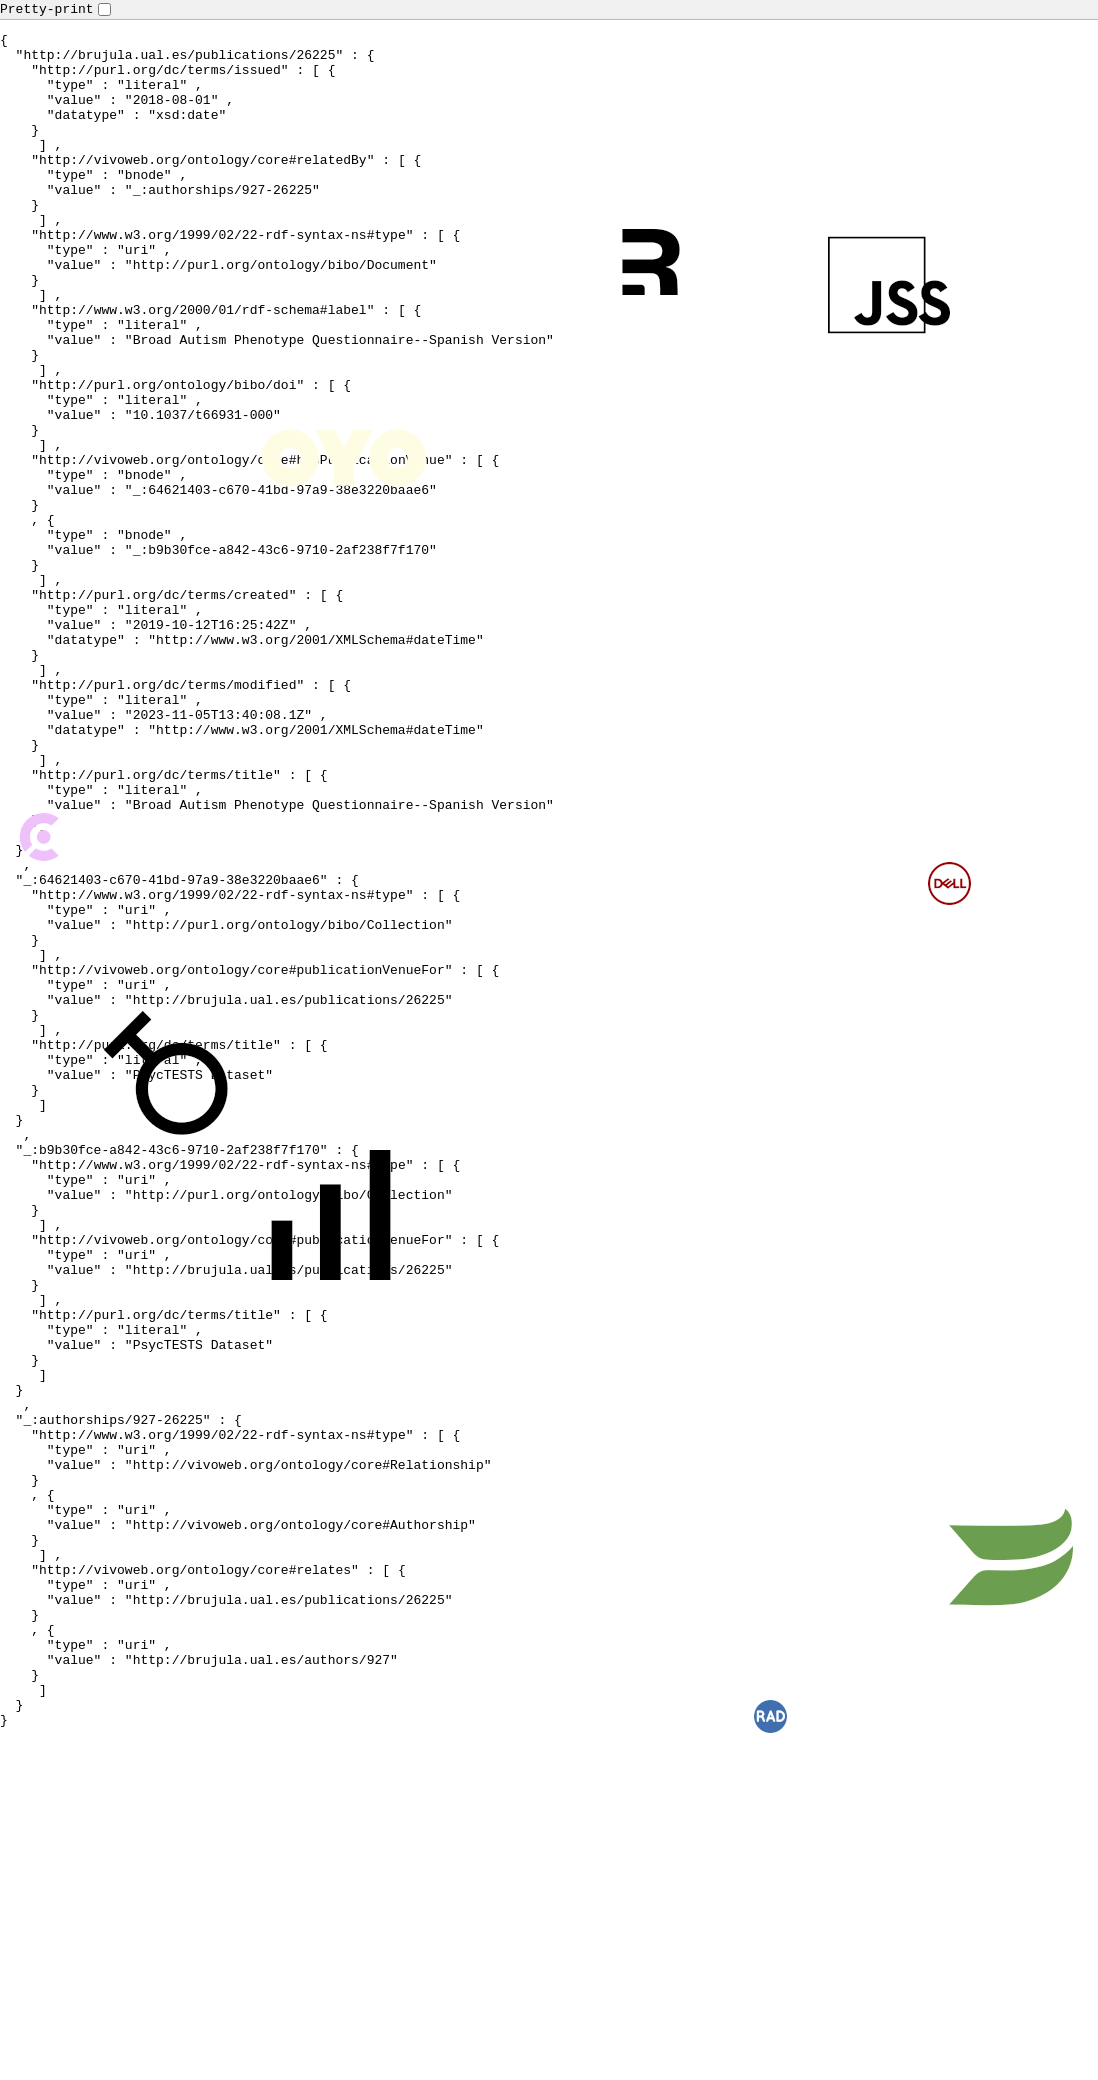 The width and height of the screenshot is (1098, 2080). Describe the element at coordinates (889, 285) in the screenshot. I see `JSS (JavaScript Style Sheets) library logo` at that location.